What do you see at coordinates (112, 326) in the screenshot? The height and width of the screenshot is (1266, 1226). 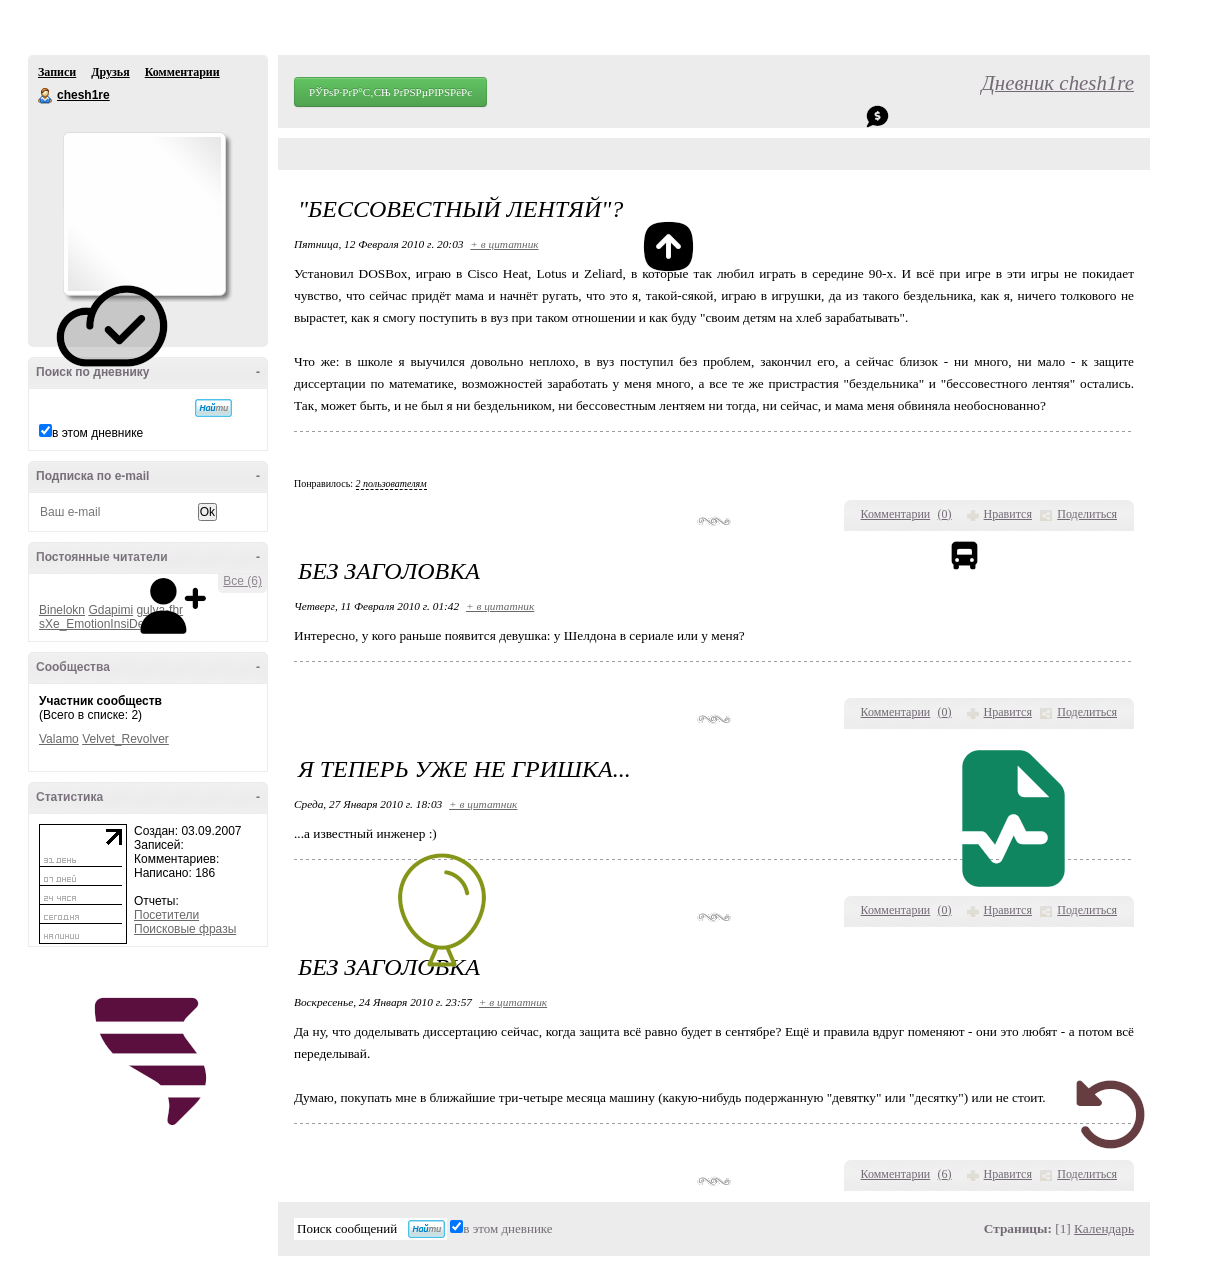 I see `file successfully uploaded to cloud storage` at bounding box center [112, 326].